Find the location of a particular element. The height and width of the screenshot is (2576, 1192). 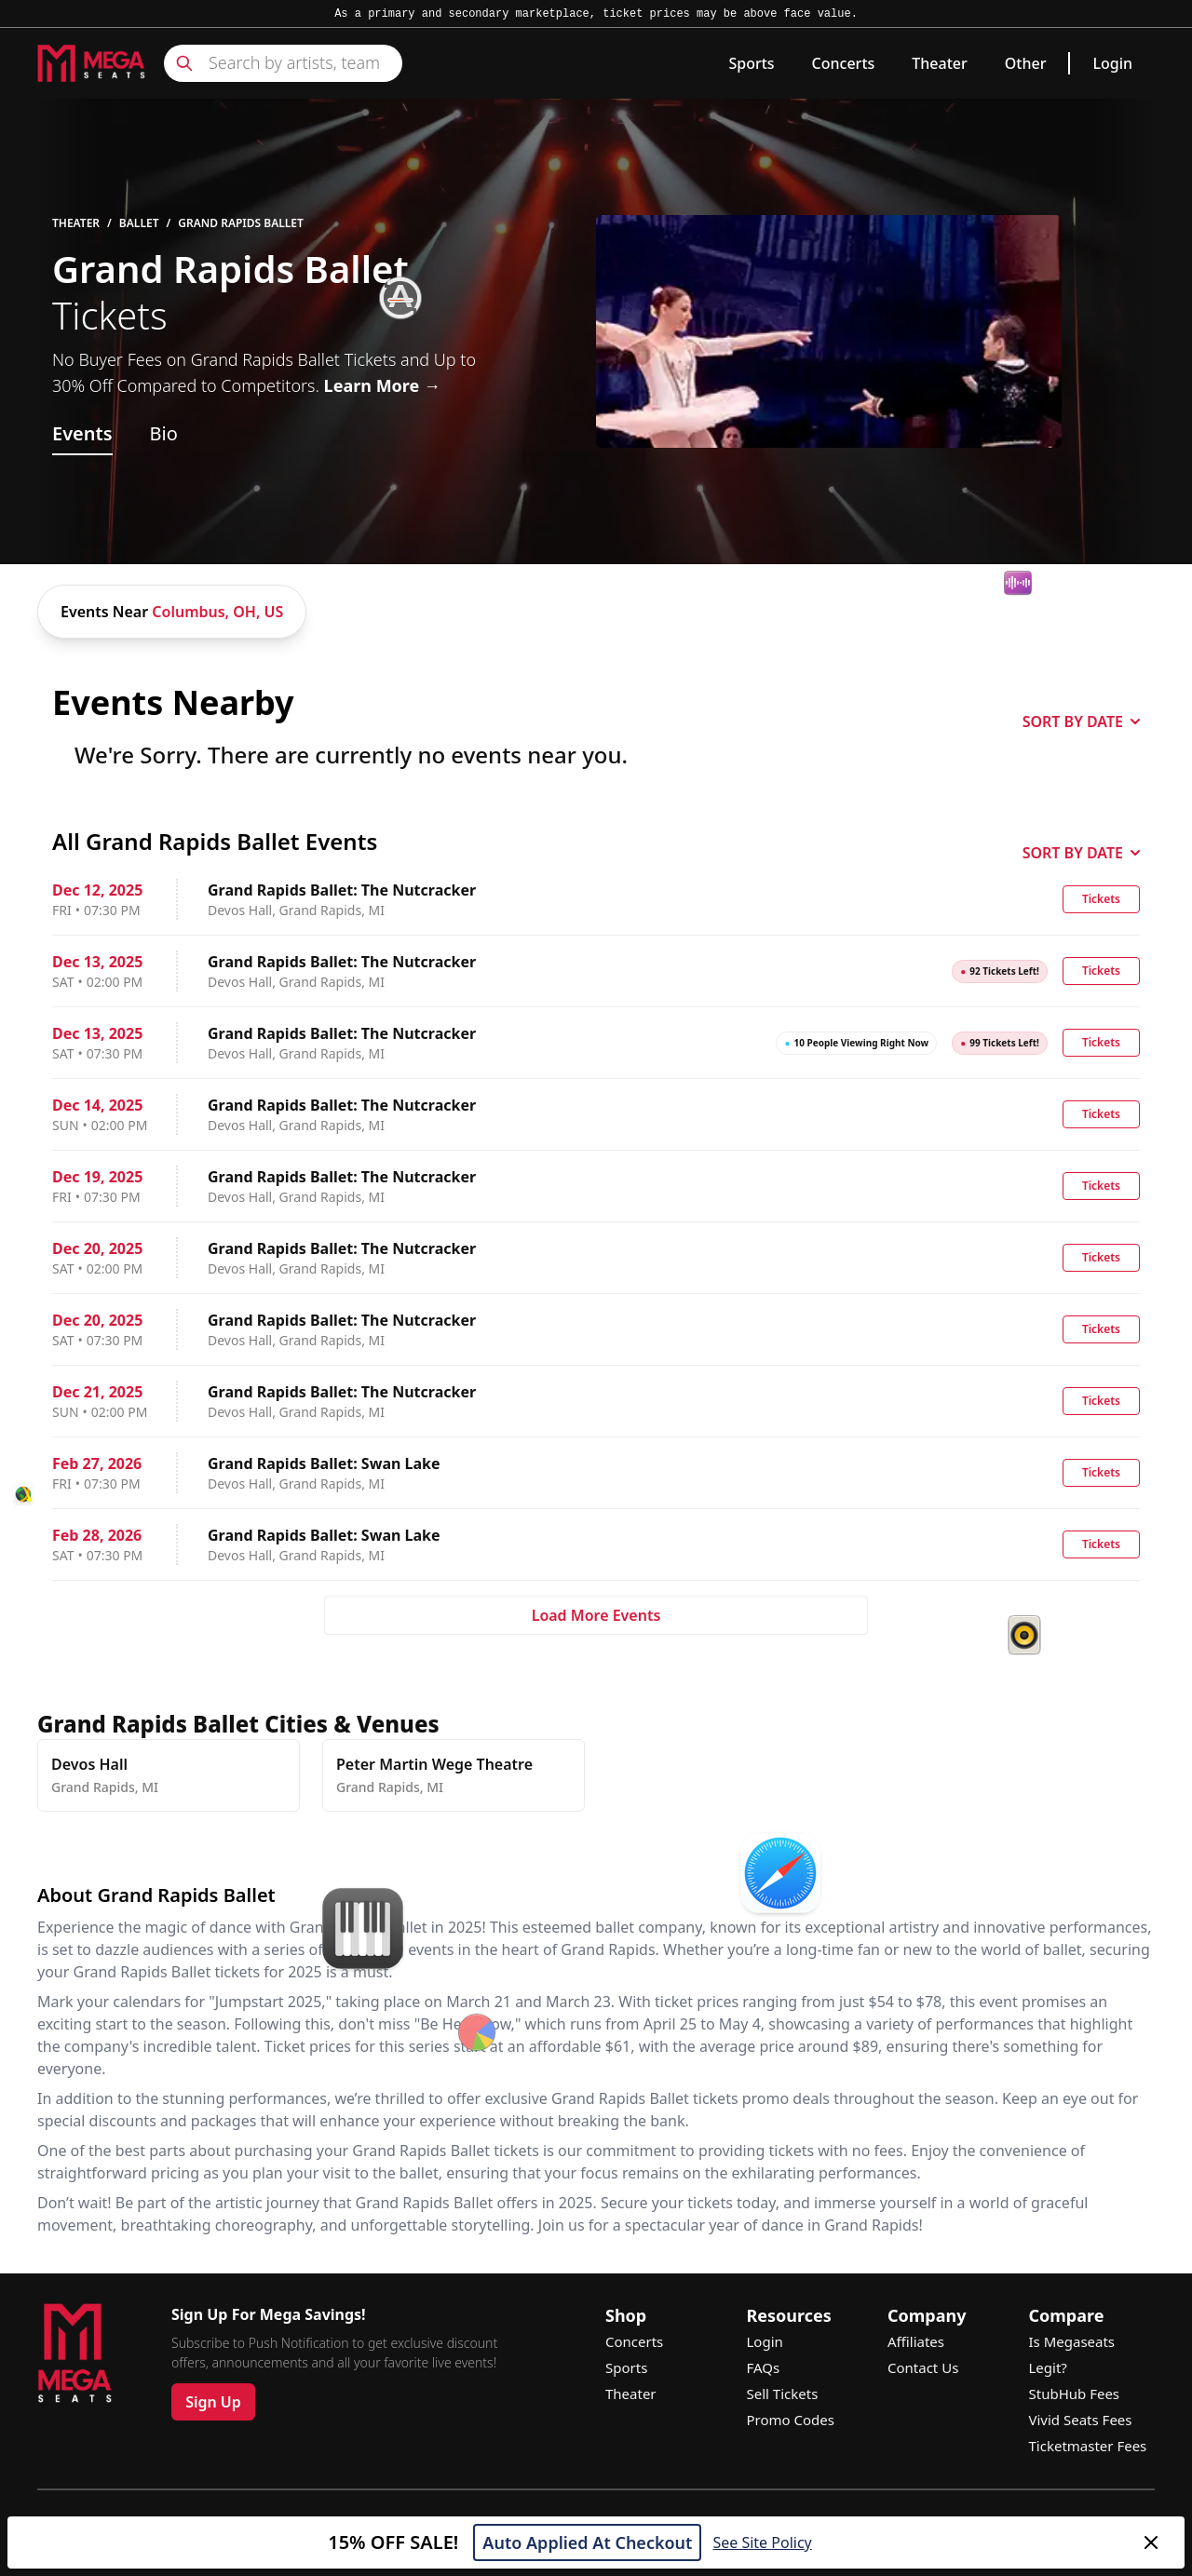

open jdownloader download manager is located at coordinates (23, 1494).